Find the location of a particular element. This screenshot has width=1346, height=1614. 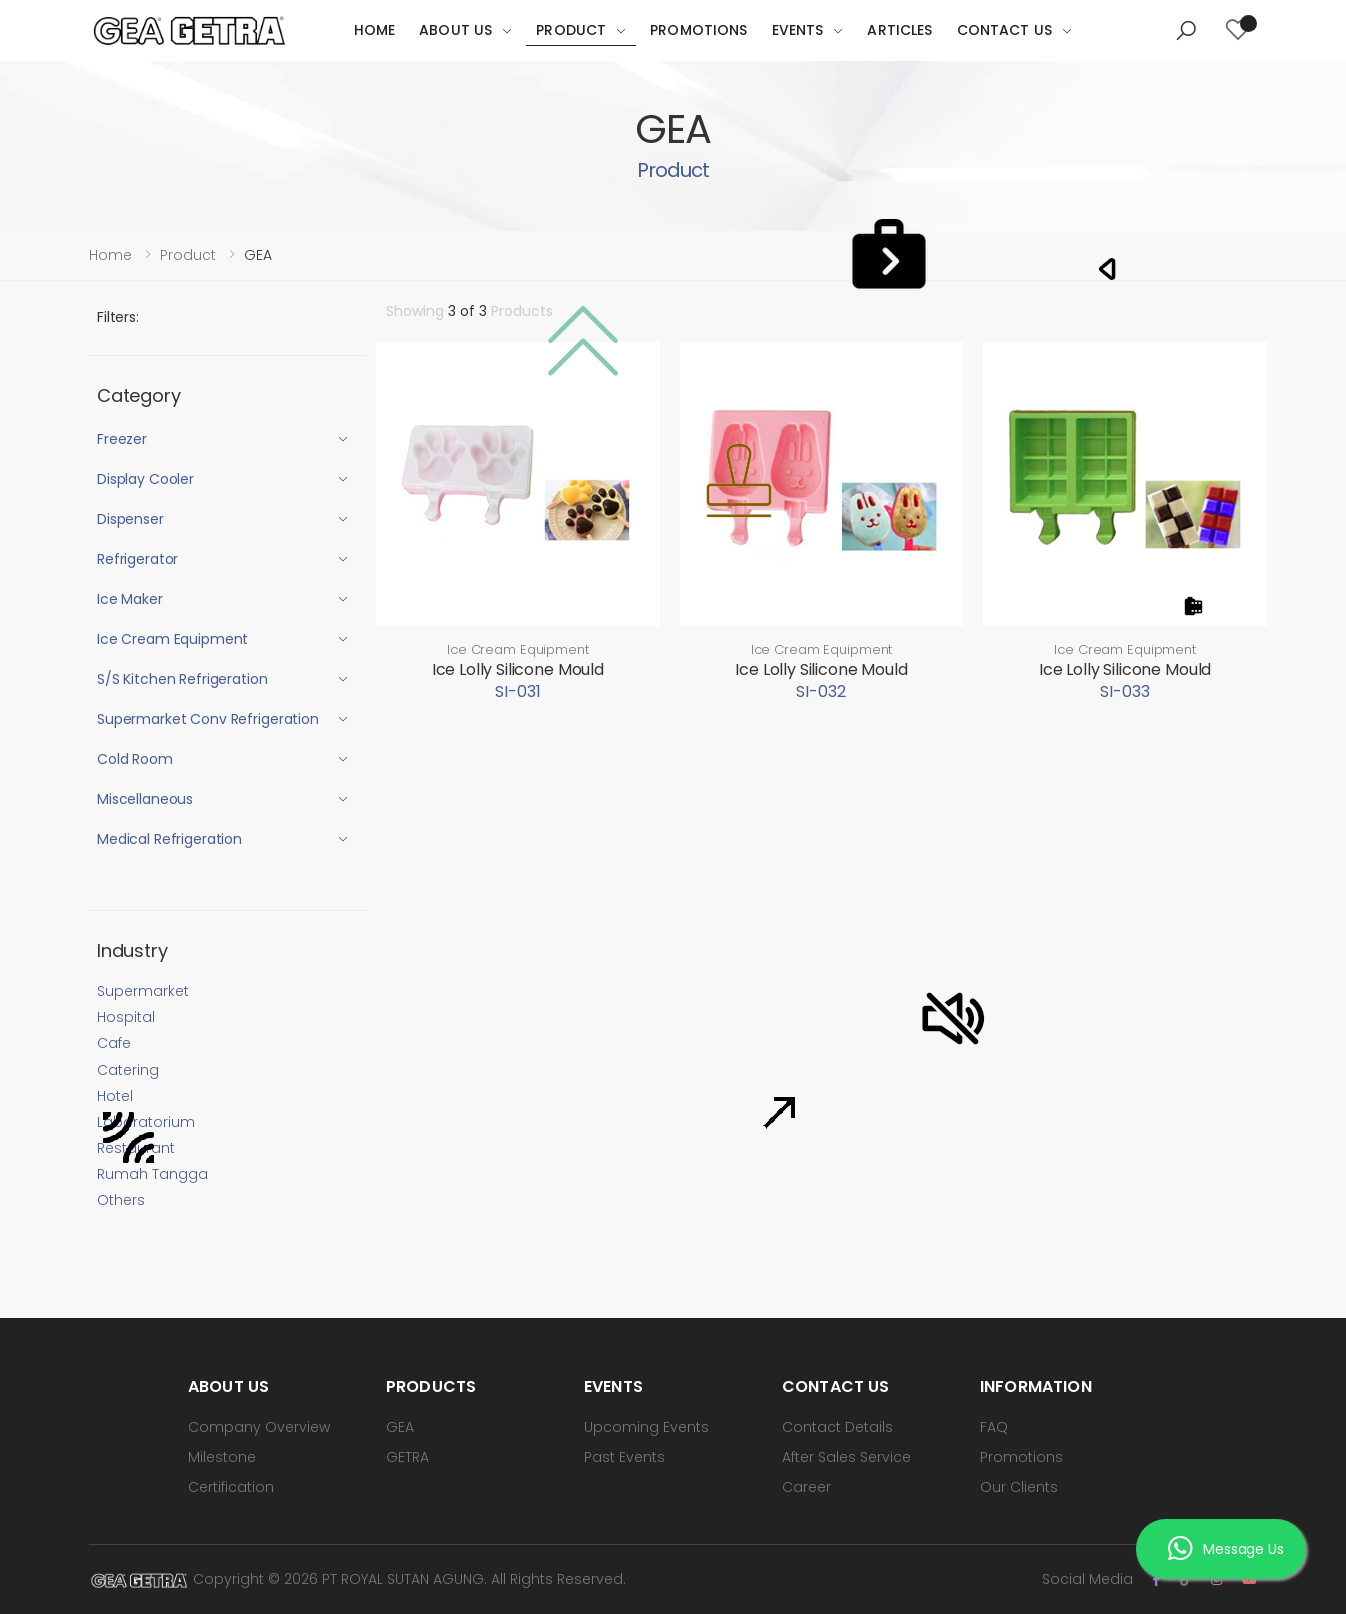

mute audio or sound is located at coordinates (952, 1018).